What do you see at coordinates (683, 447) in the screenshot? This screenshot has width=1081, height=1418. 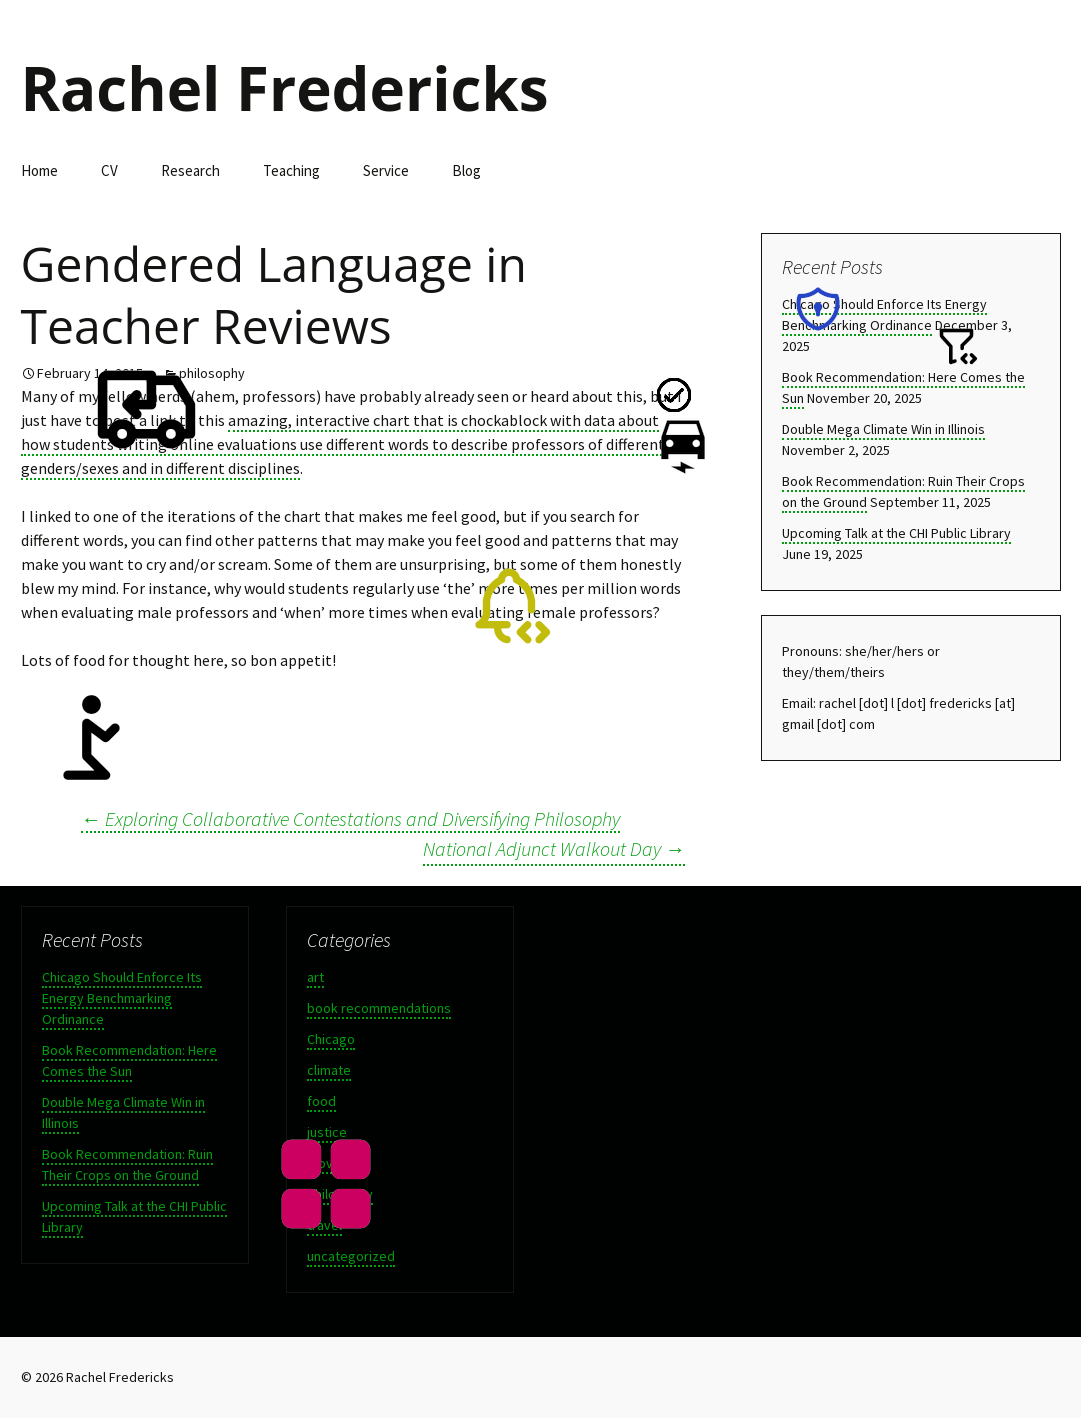 I see `locate nearby electric vehicle charging stations` at bounding box center [683, 447].